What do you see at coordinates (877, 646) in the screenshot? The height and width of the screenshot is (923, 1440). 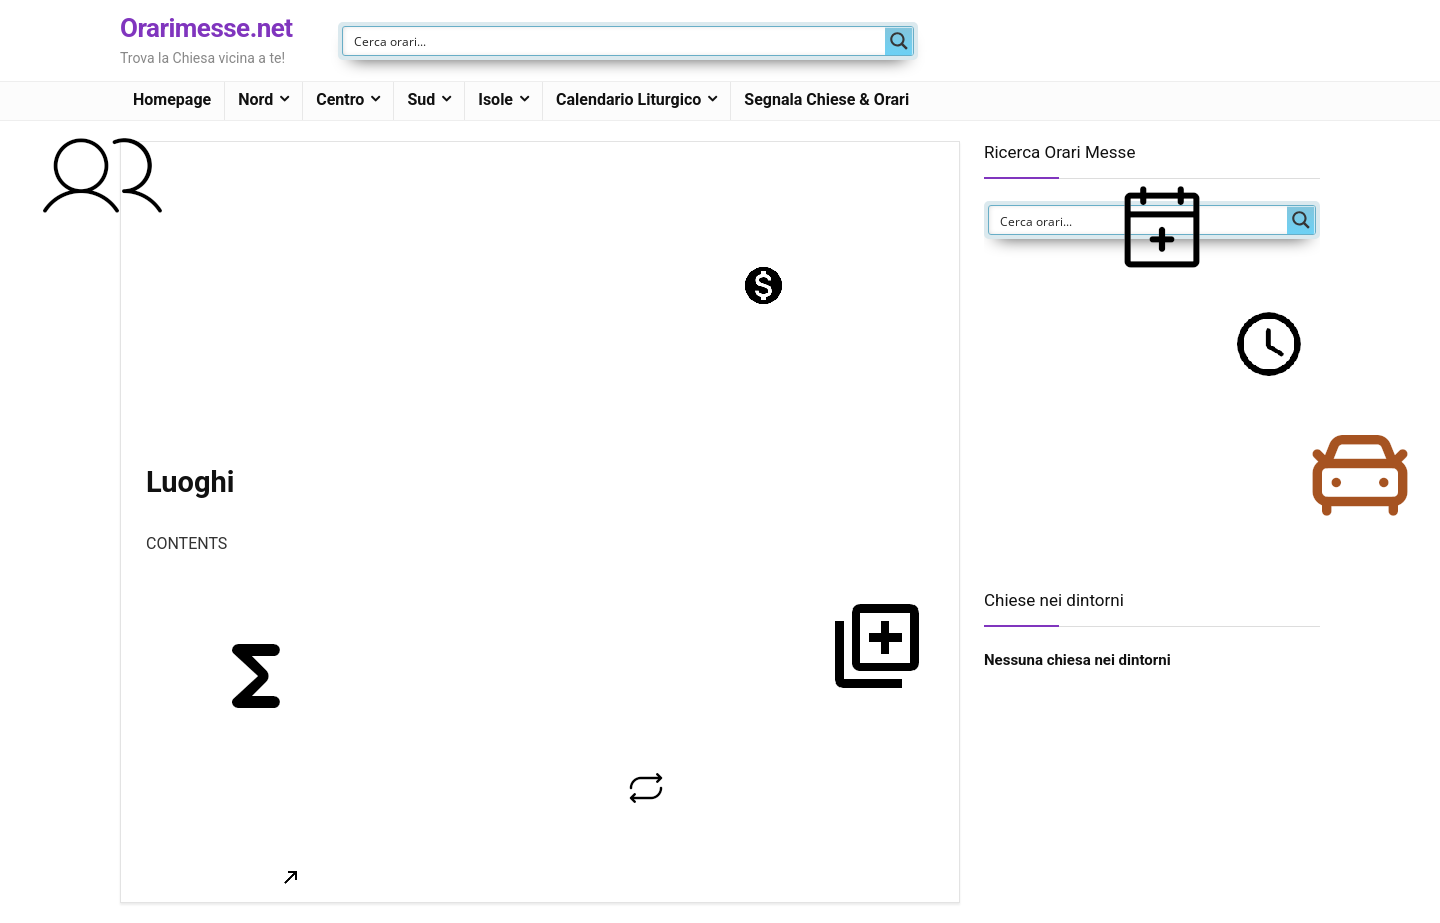 I see `add item to your library` at bounding box center [877, 646].